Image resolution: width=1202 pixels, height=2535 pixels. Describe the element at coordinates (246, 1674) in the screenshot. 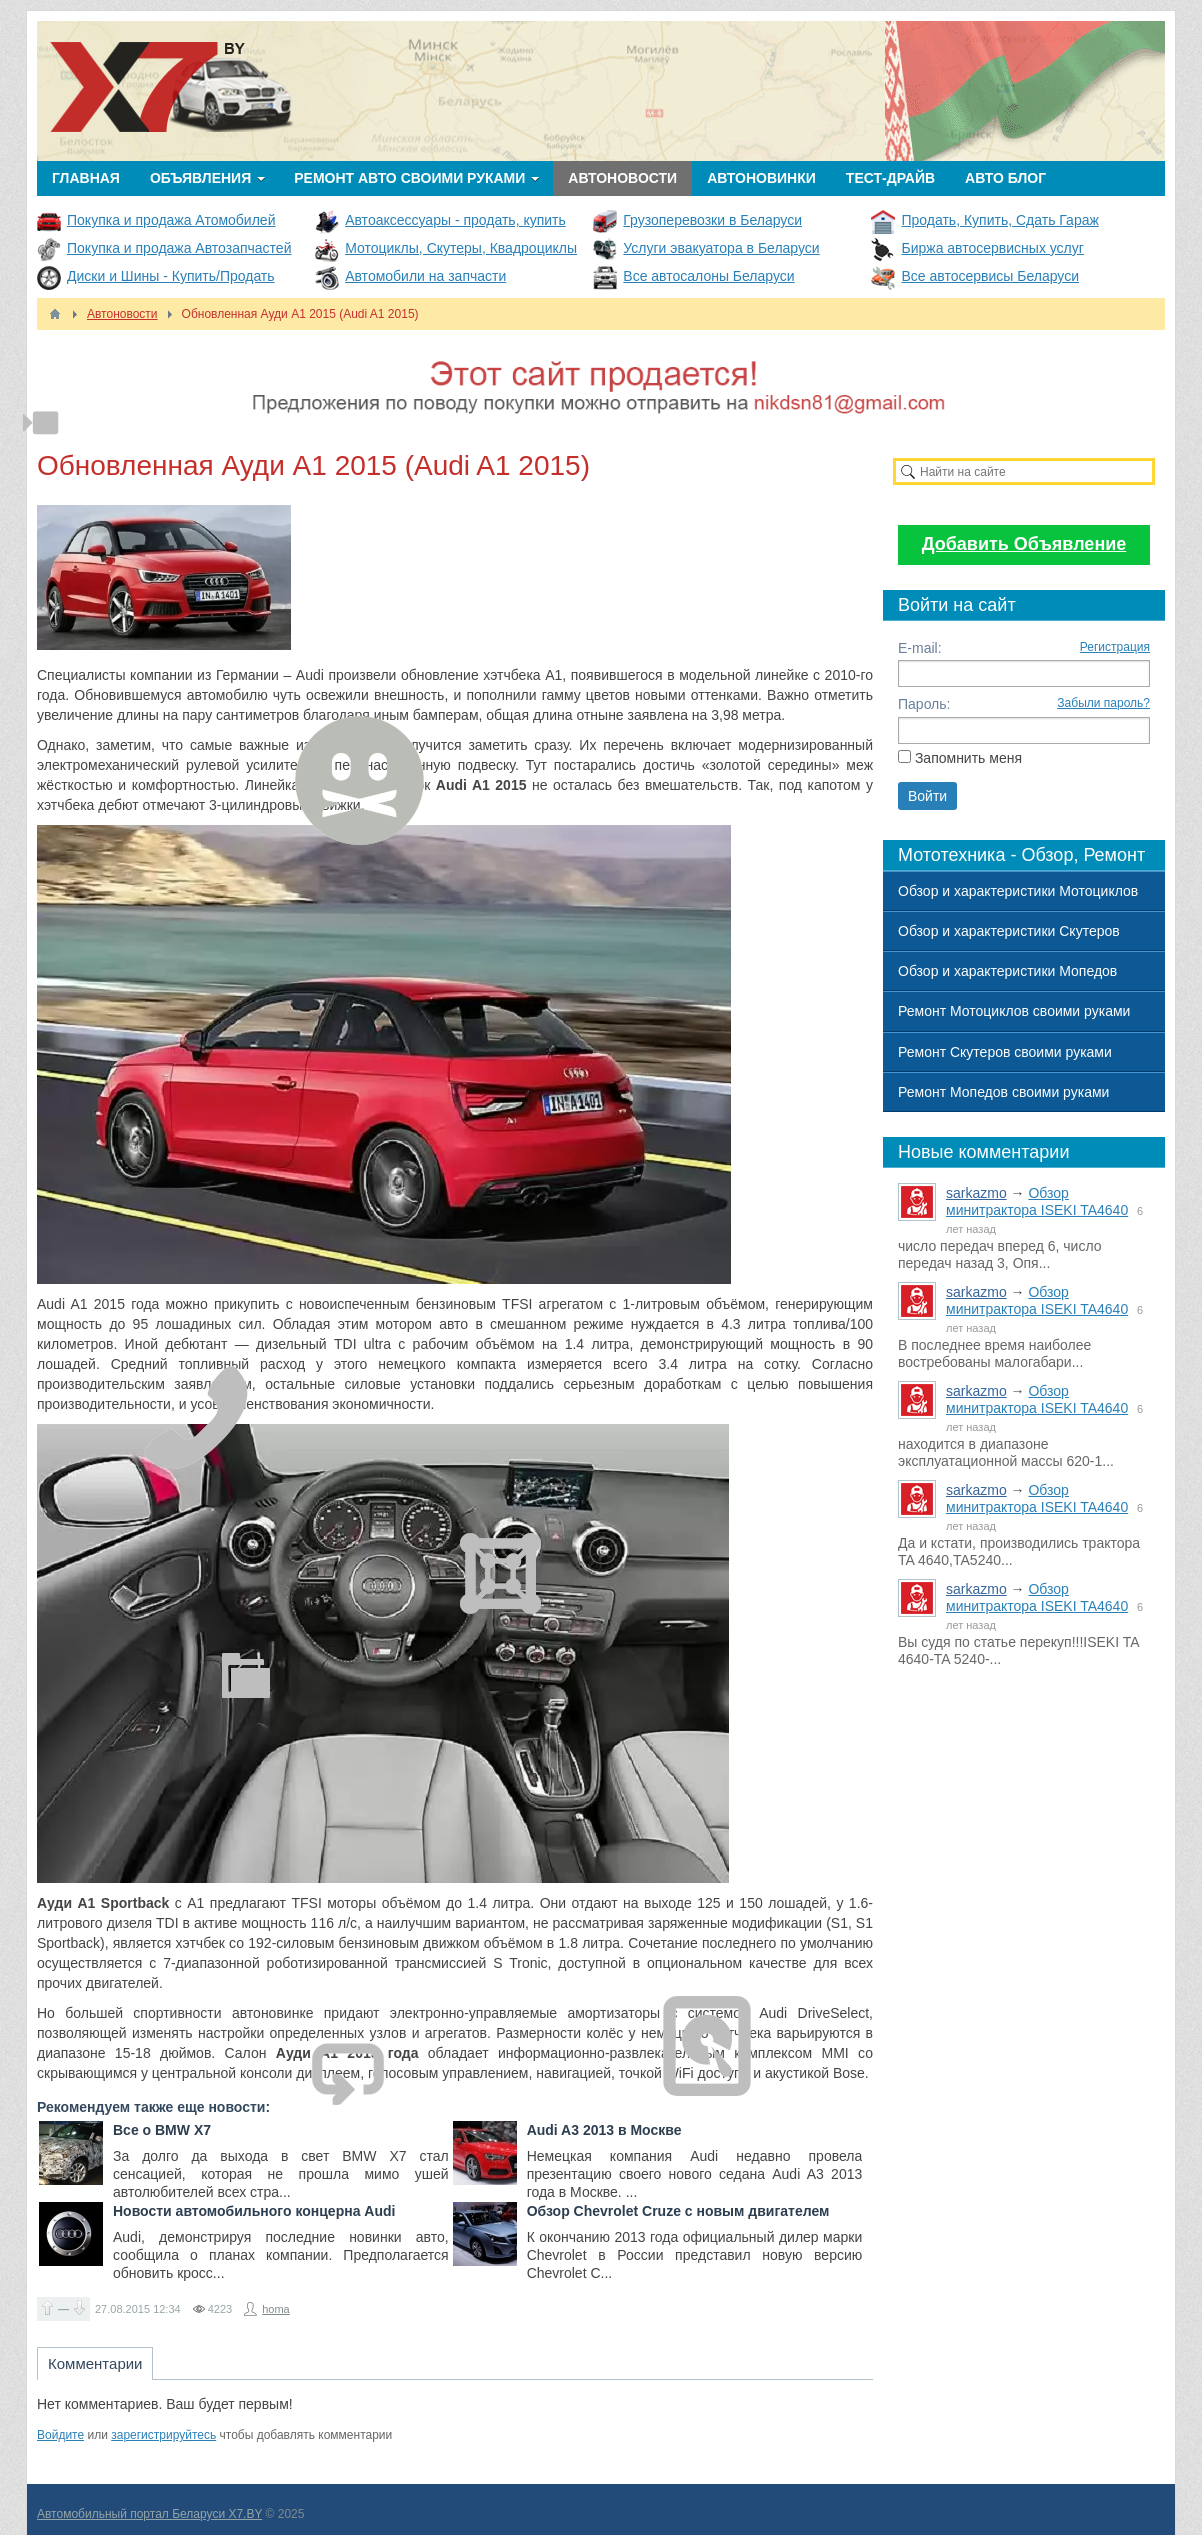

I see `open file browser or documents folder` at that location.